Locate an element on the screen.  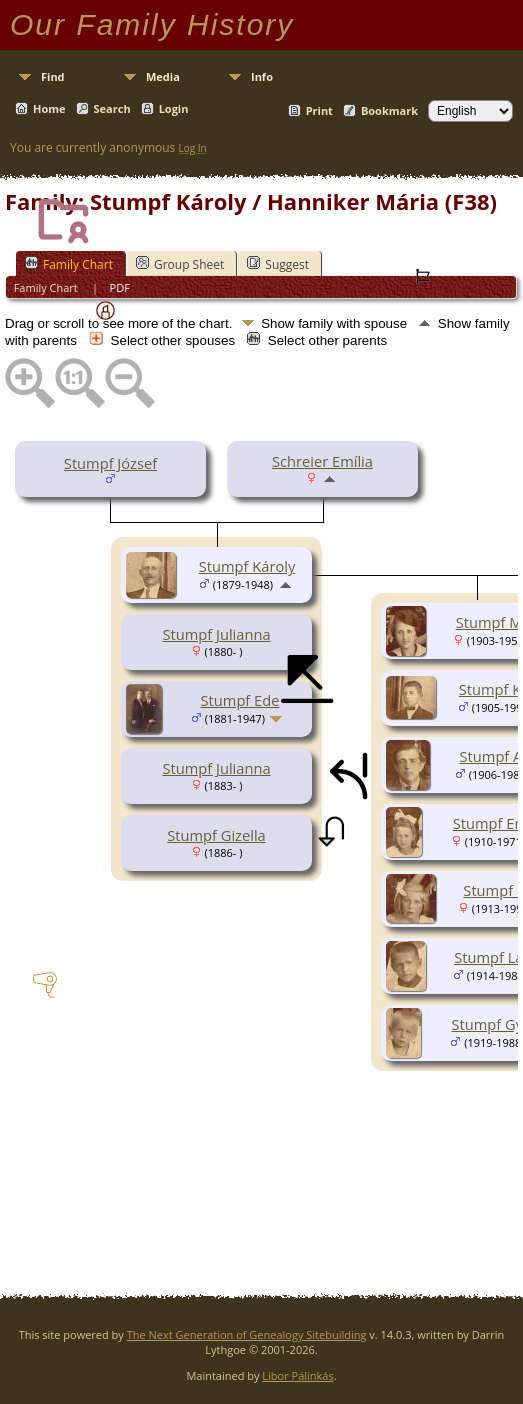
take the next left turn is located at coordinates (351, 776).